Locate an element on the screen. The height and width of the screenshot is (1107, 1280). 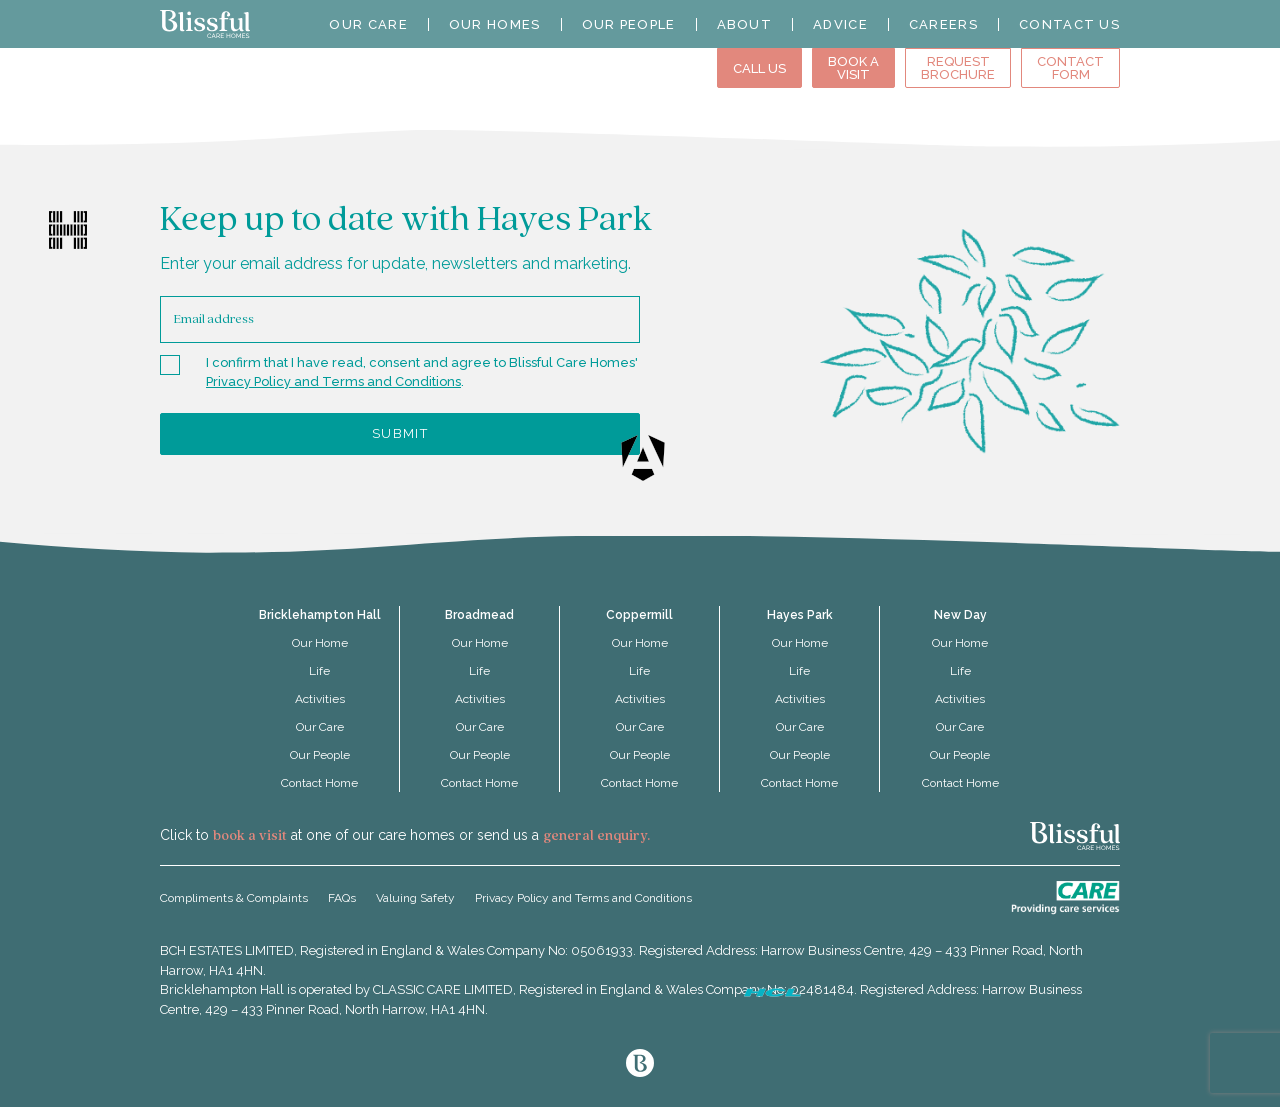
indicates an Angular framework application is located at coordinates (643, 458).